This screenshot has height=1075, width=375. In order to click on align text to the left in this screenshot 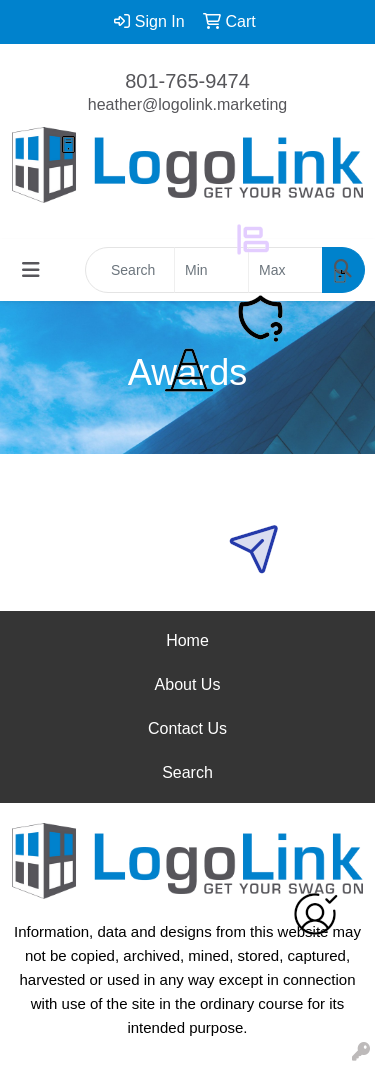, I will do `click(252, 239)`.